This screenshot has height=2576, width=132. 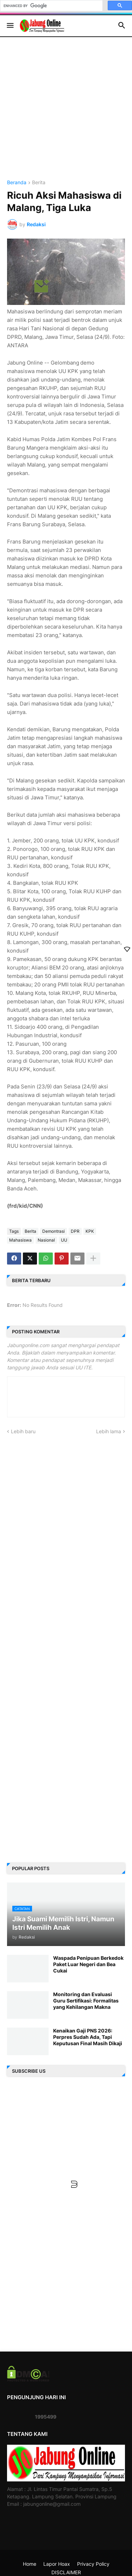 What do you see at coordinates (41, 286) in the screenshot?
I see `access AI-powered email features` at bounding box center [41, 286].